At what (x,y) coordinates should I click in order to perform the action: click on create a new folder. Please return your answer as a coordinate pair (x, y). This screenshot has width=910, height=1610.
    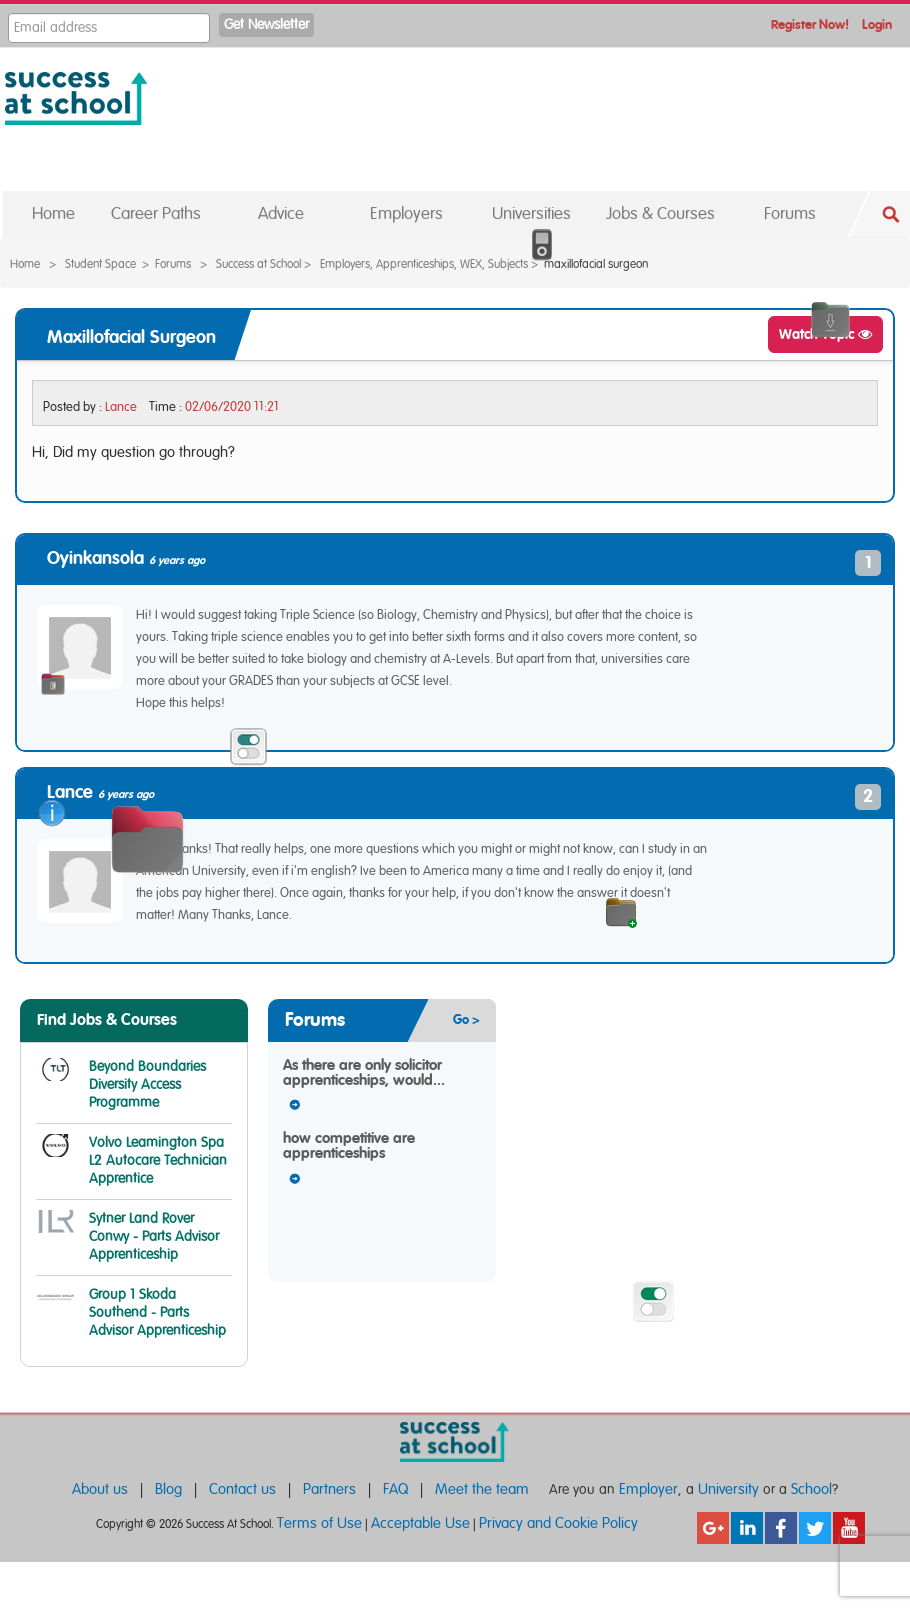
    Looking at the image, I should click on (621, 912).